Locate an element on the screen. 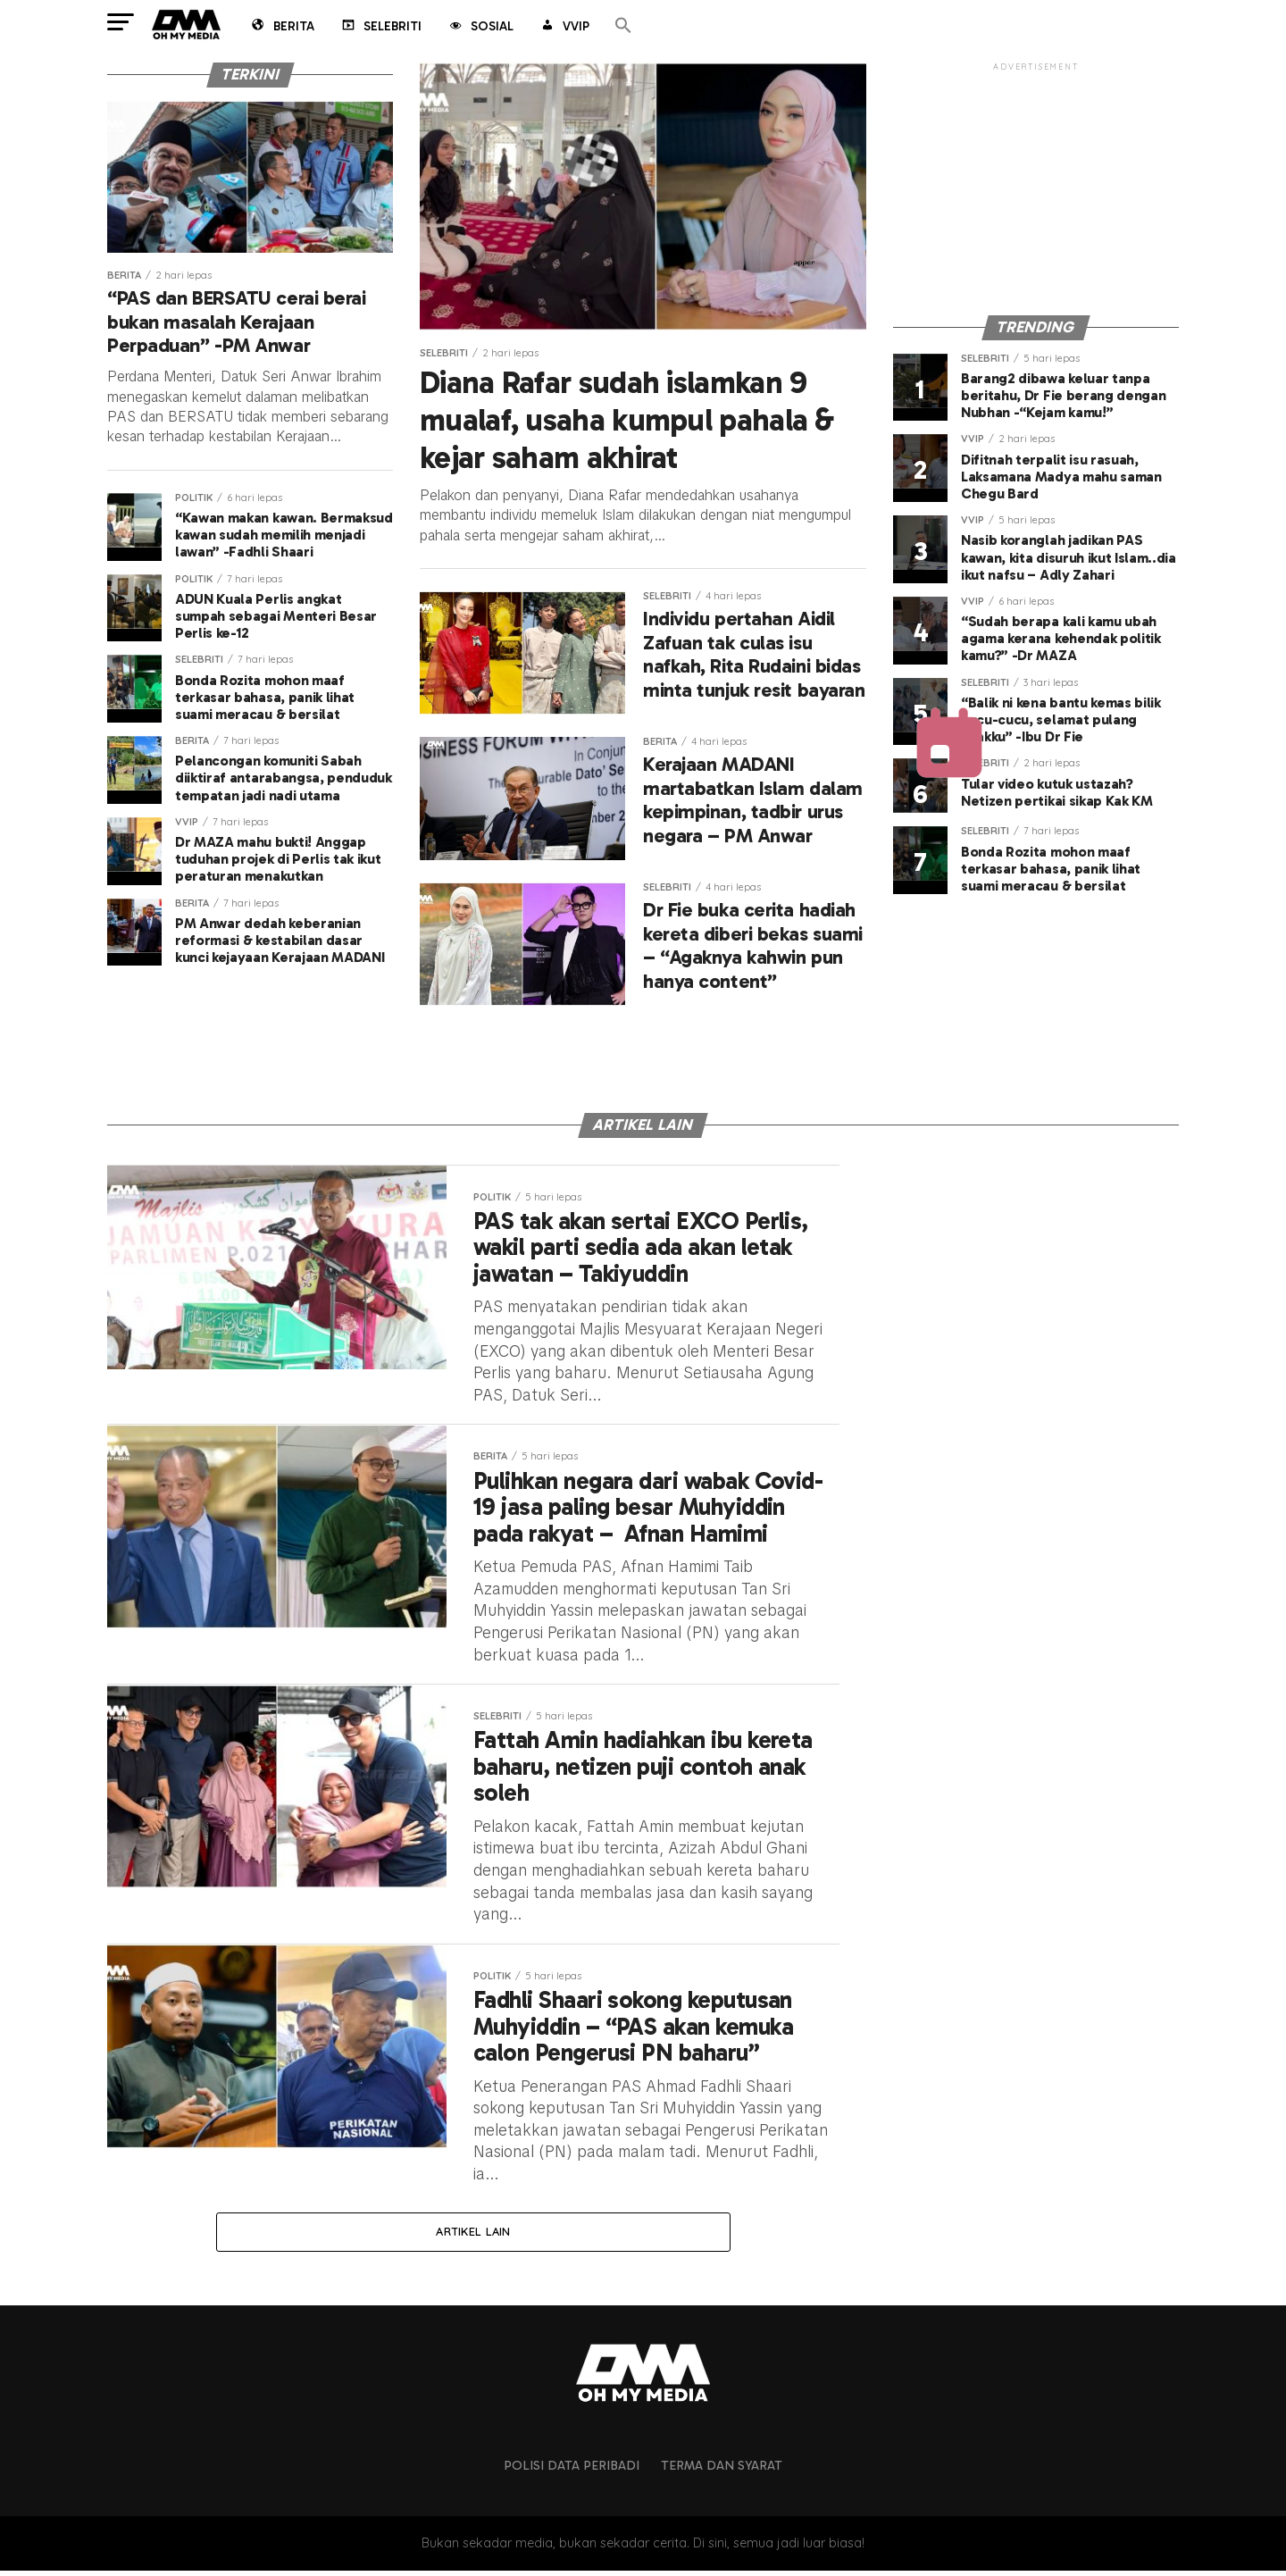  view today's date or daily agenda is located at coordinates (949, 745).